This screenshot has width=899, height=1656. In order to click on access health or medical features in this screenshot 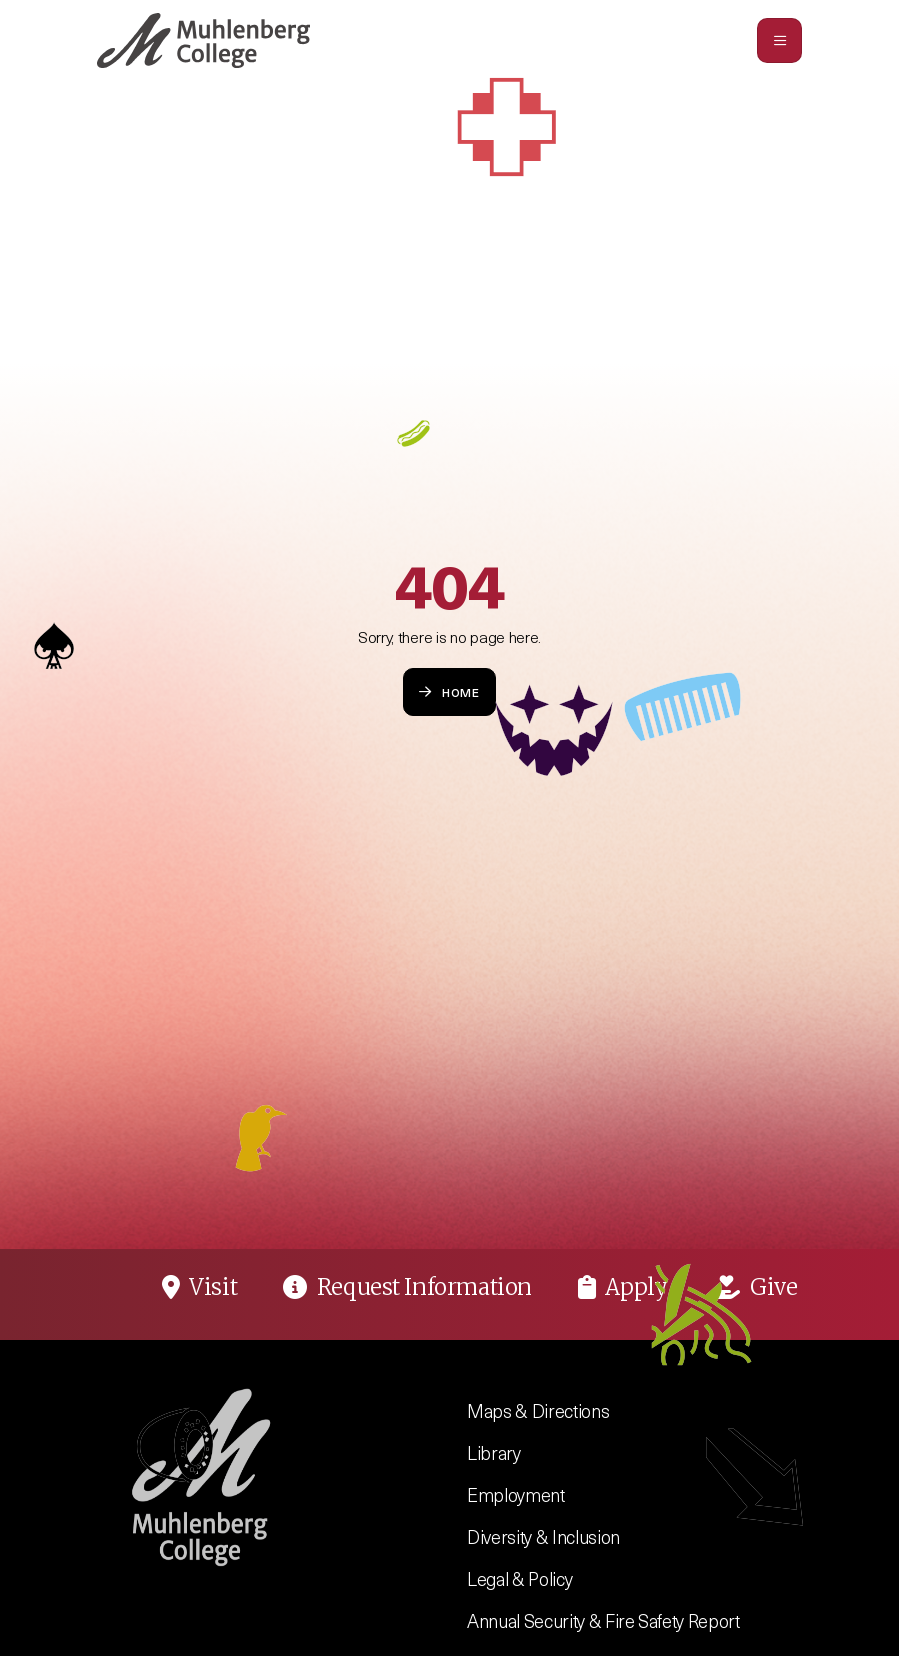, I will do `click(507, 126)`.